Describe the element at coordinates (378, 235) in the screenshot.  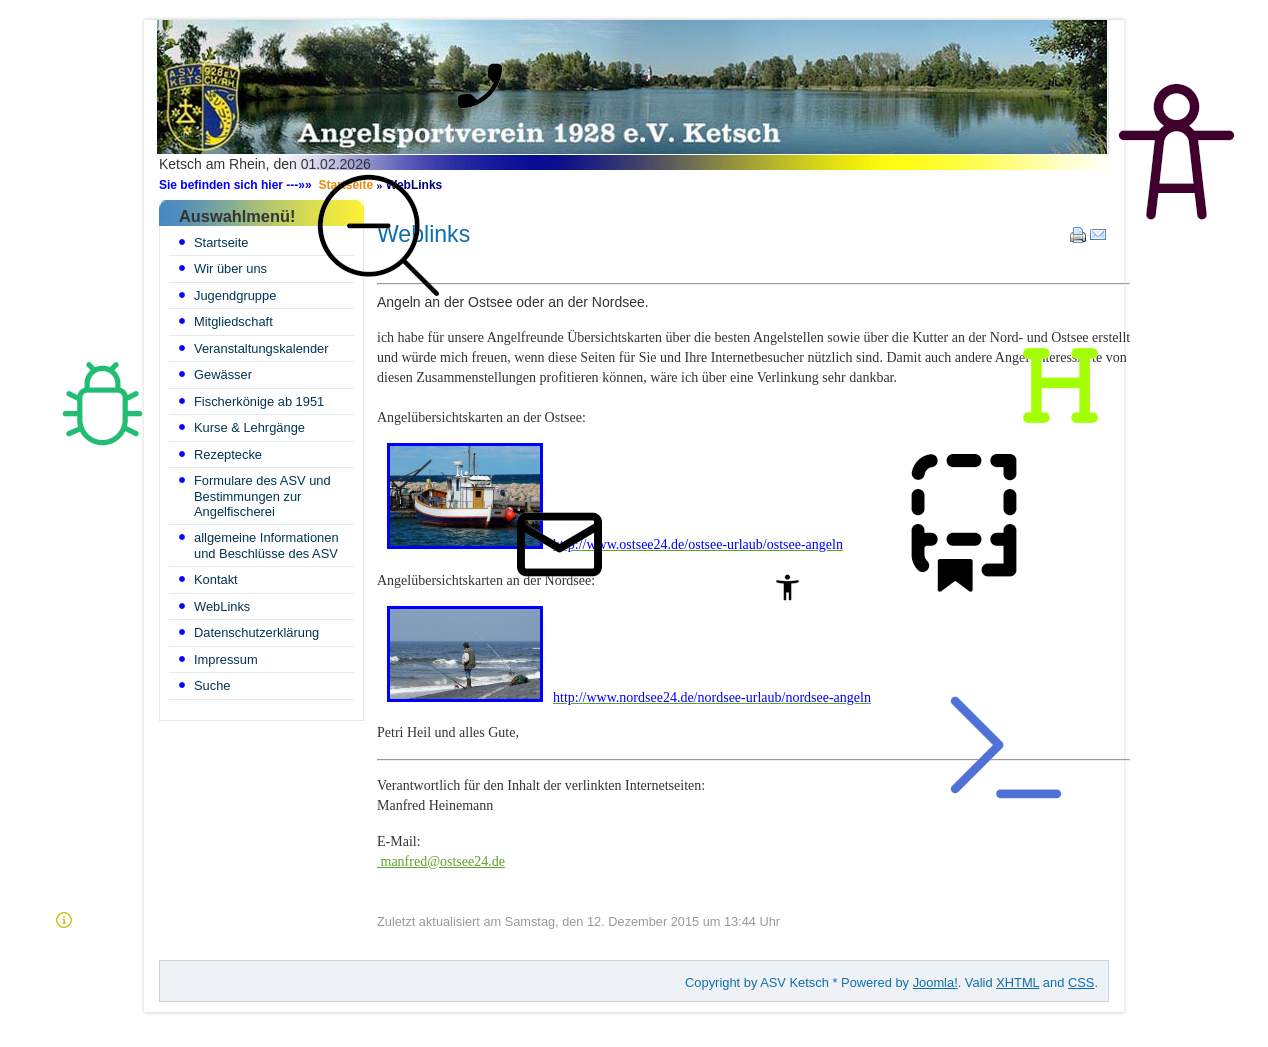
I see `zoom out of current view` at that location.